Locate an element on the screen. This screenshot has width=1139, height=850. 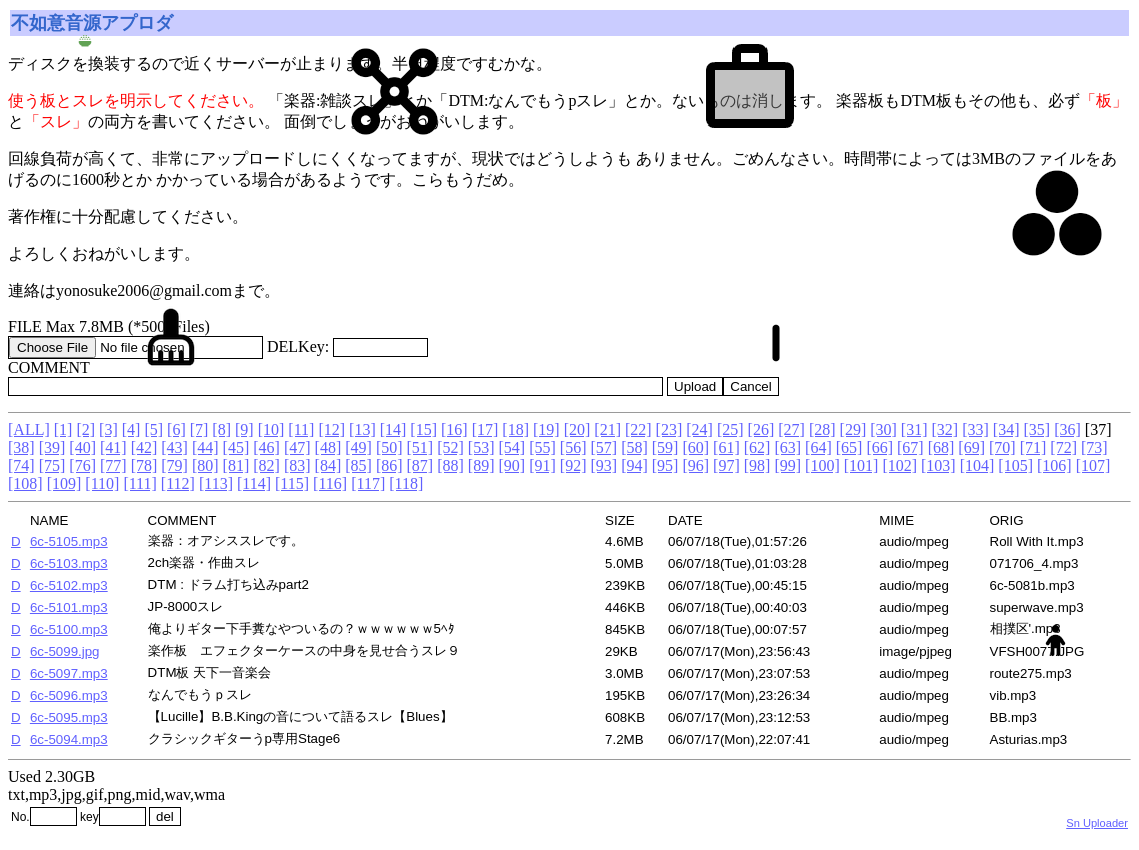
access cleaning or housekeeping services is located at coordinates (171, 337).